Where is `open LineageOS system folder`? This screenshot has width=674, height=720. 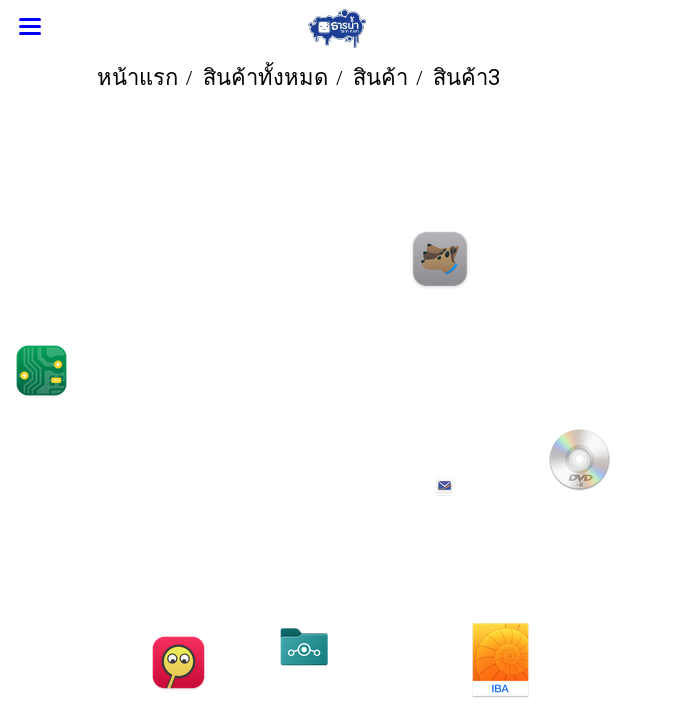
open LineageOS system folder is located at coordinates (304, 648).